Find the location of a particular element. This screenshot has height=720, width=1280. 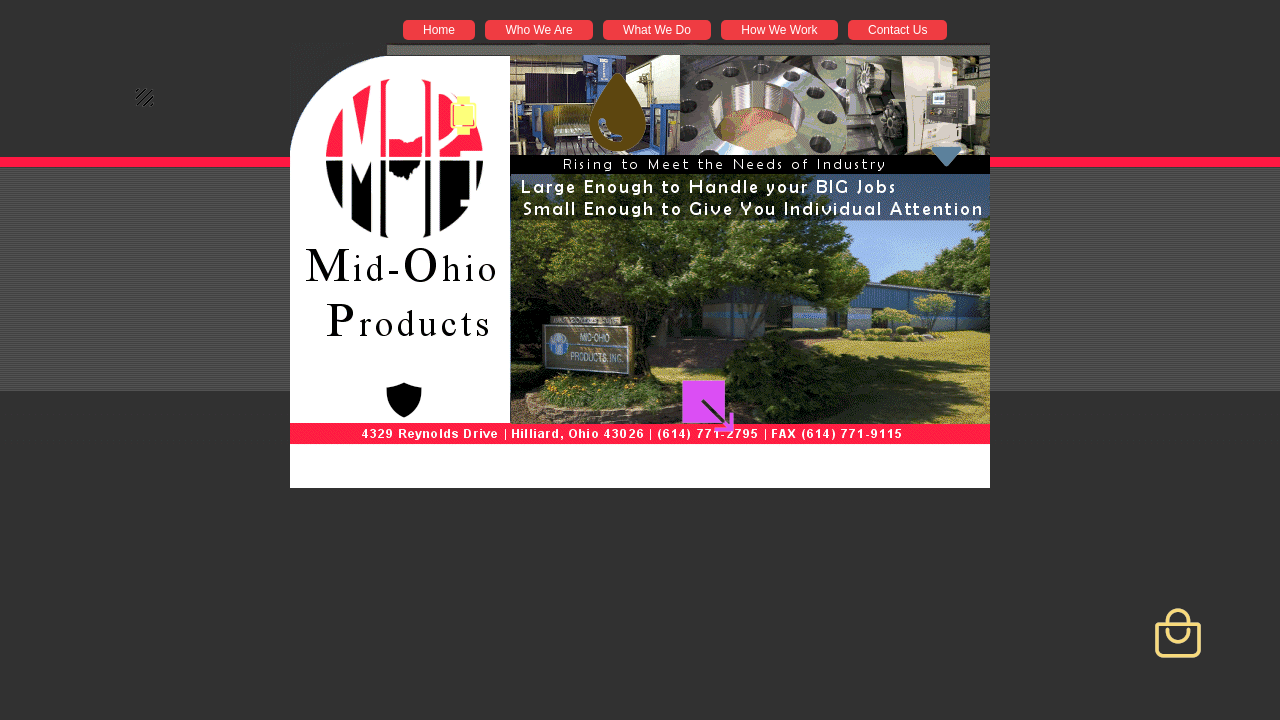

apply a texture or pattern overlay is located at coordinates (144, 97).